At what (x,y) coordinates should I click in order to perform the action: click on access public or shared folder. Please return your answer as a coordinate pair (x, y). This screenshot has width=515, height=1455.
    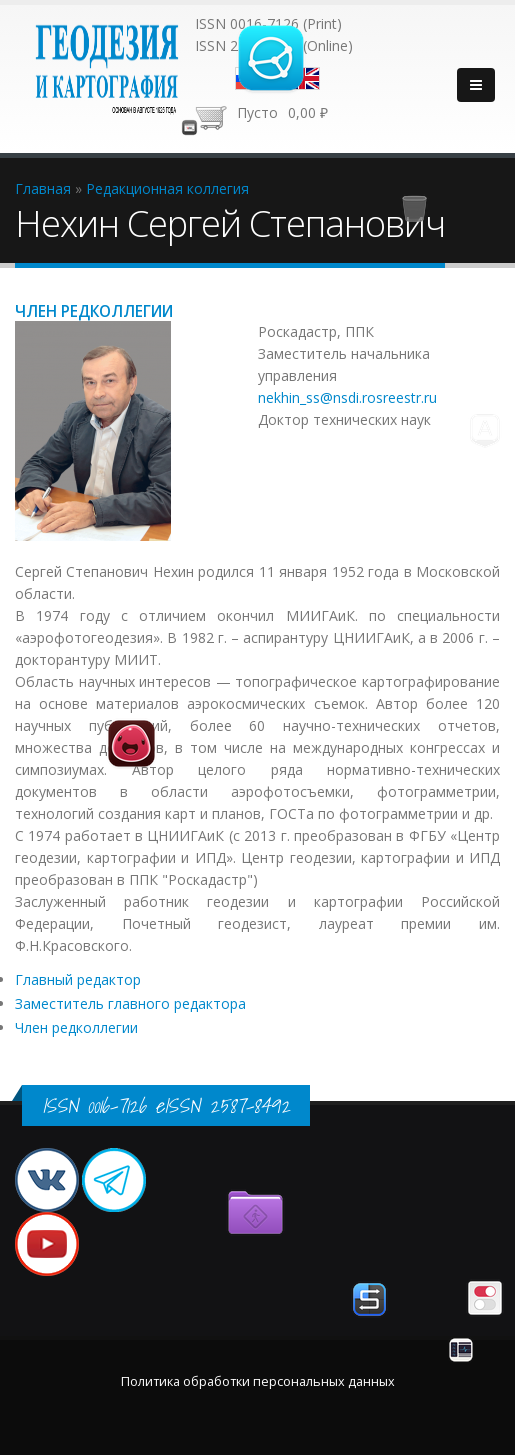
    Looking at the image, I should click on (255, 1212).